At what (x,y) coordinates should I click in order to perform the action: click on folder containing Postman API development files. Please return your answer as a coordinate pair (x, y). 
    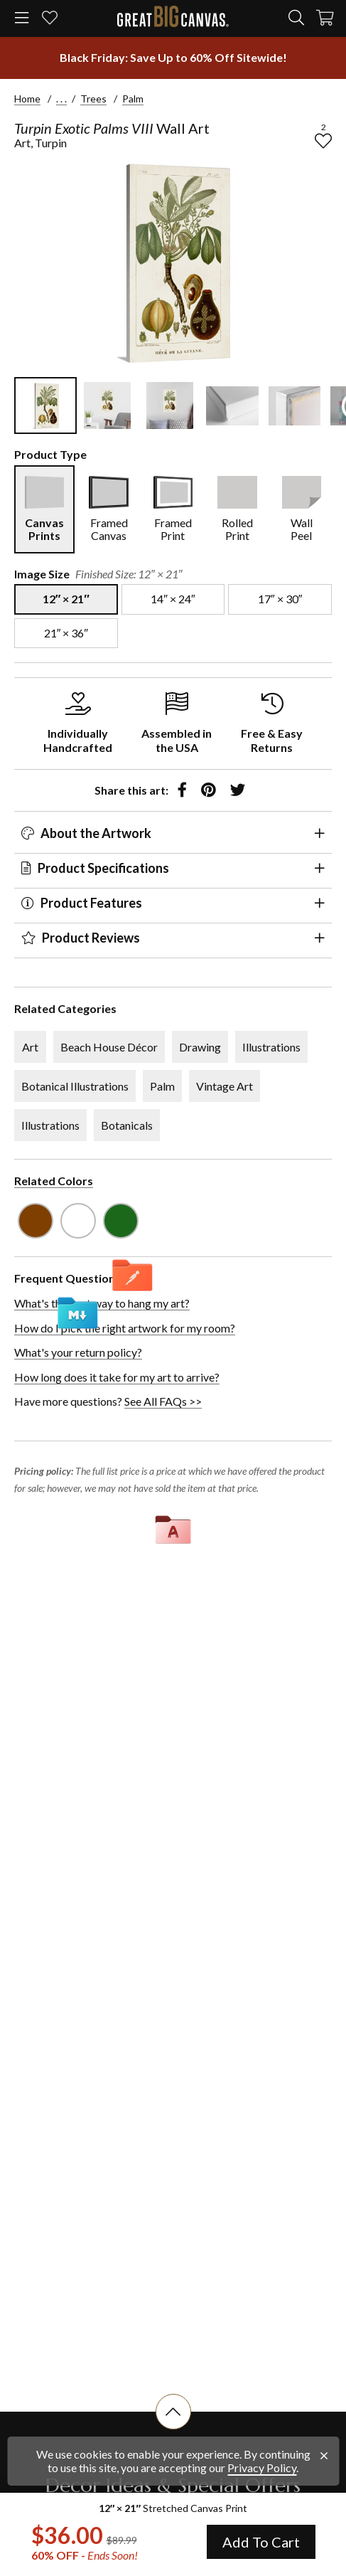
    Looking at the image, I should click on (132, 1276).